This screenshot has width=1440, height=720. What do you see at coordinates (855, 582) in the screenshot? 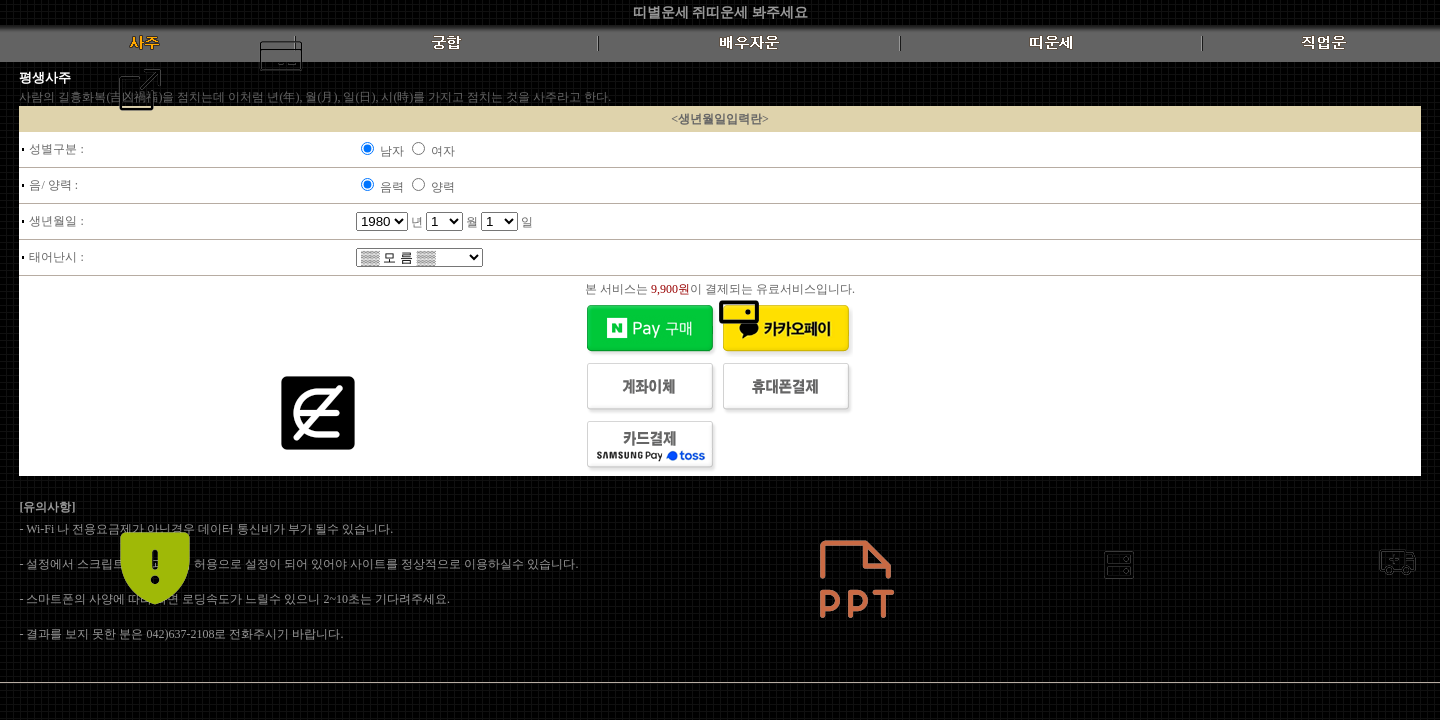
I see `open a PowerPoint presentation file` at bounding box center [855, 582].